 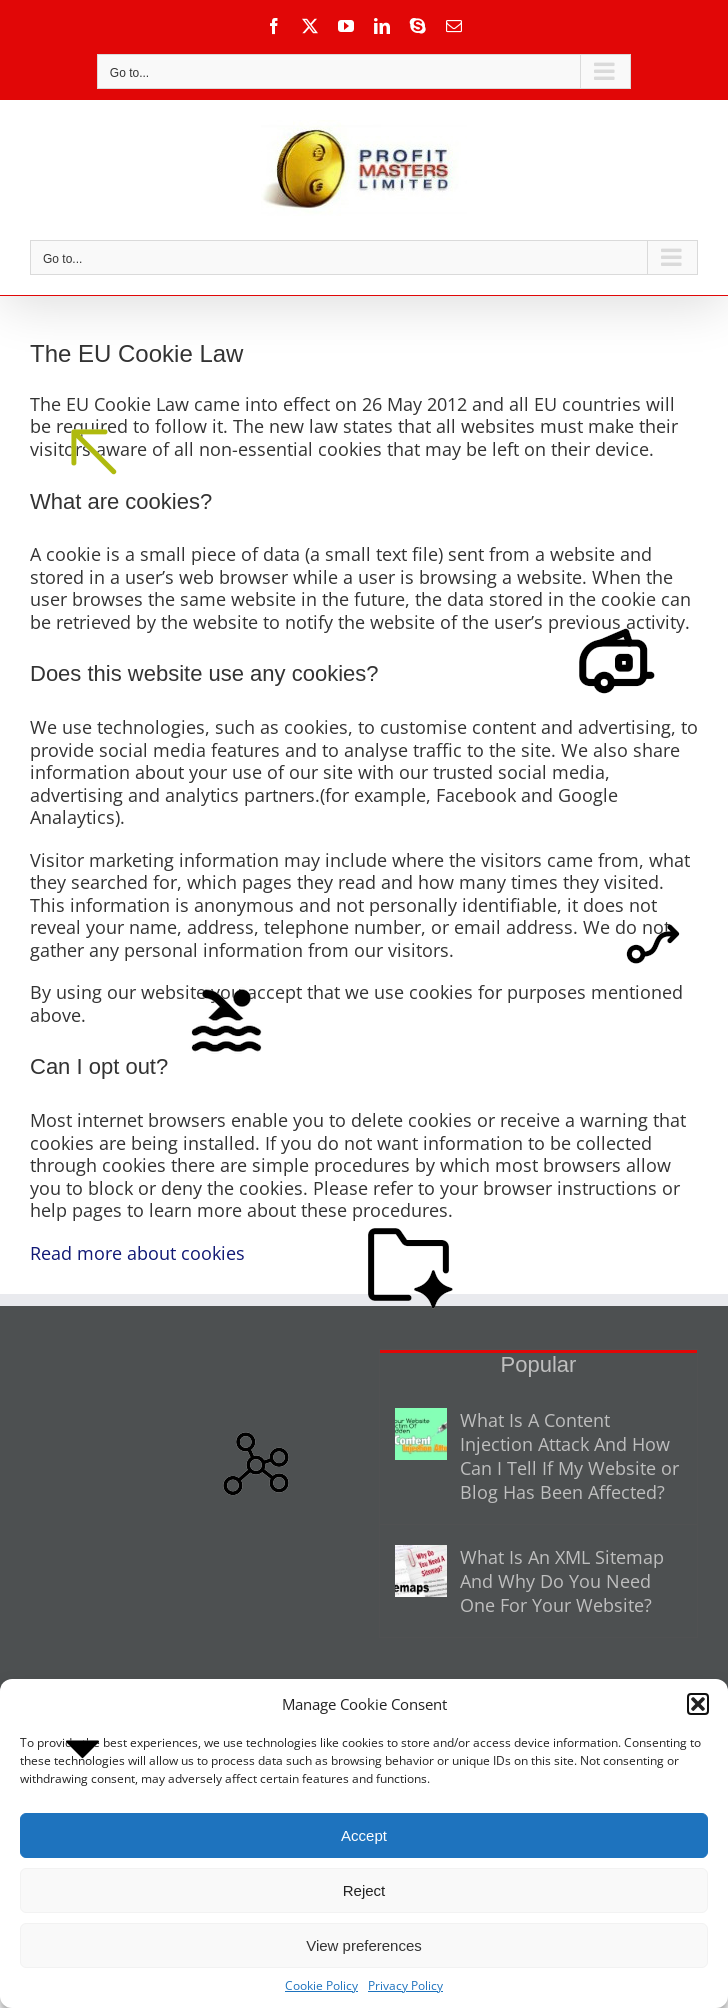 I want to click on navigate back to previous page, so click(x=95, y=453).